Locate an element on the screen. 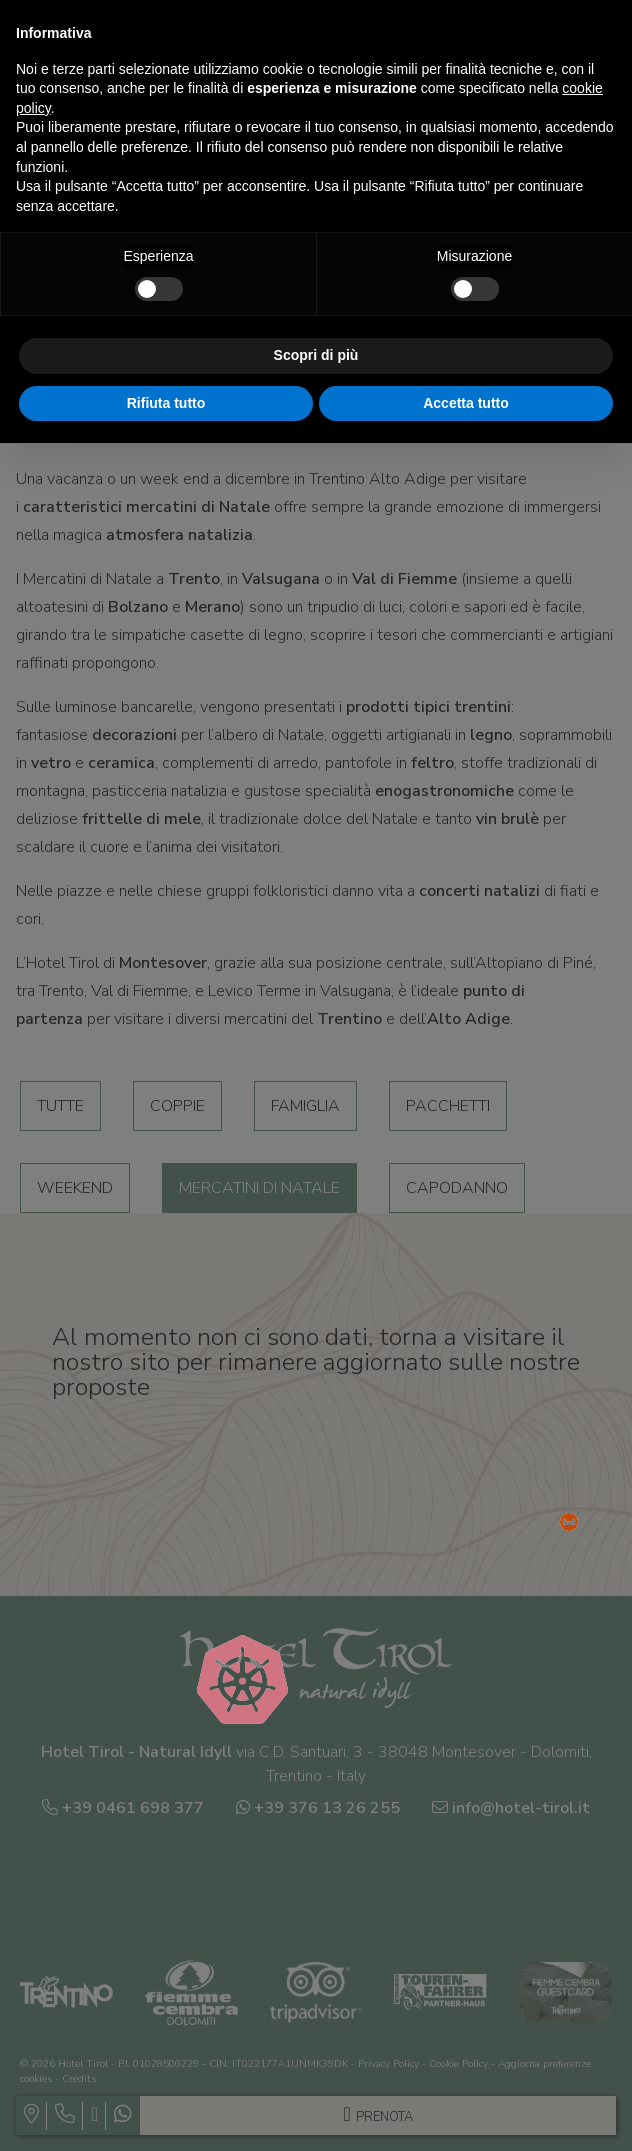 Image resolution: width=632 pixels, height=2151 pixels. couchbase database service logo is located at coordinates (569, 1522).